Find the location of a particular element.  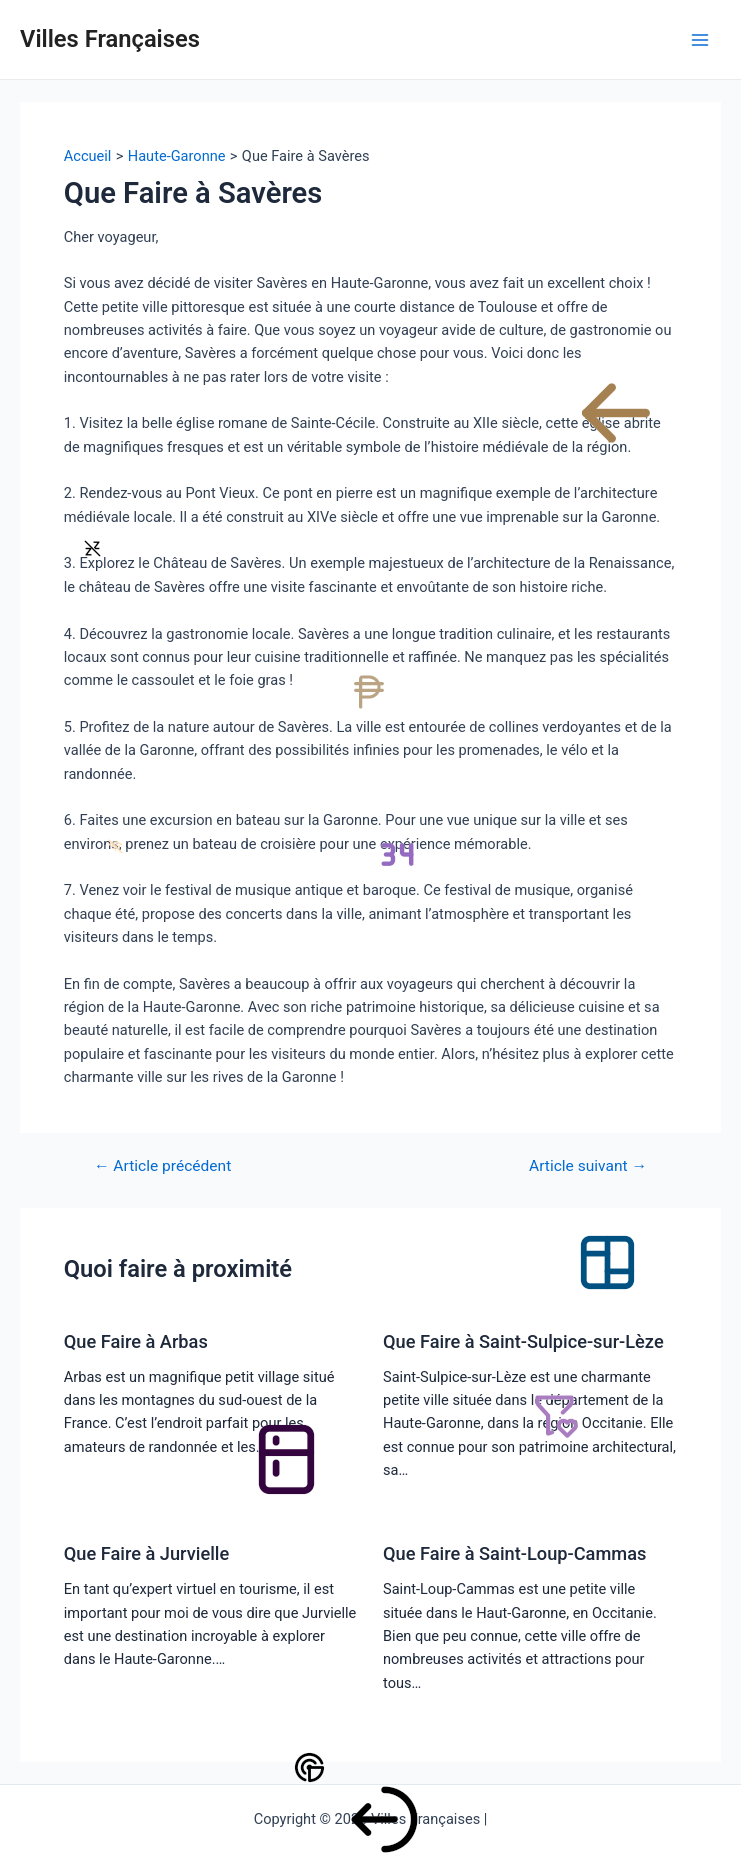

go back to the previous screen is located at coordinates (616, 413).